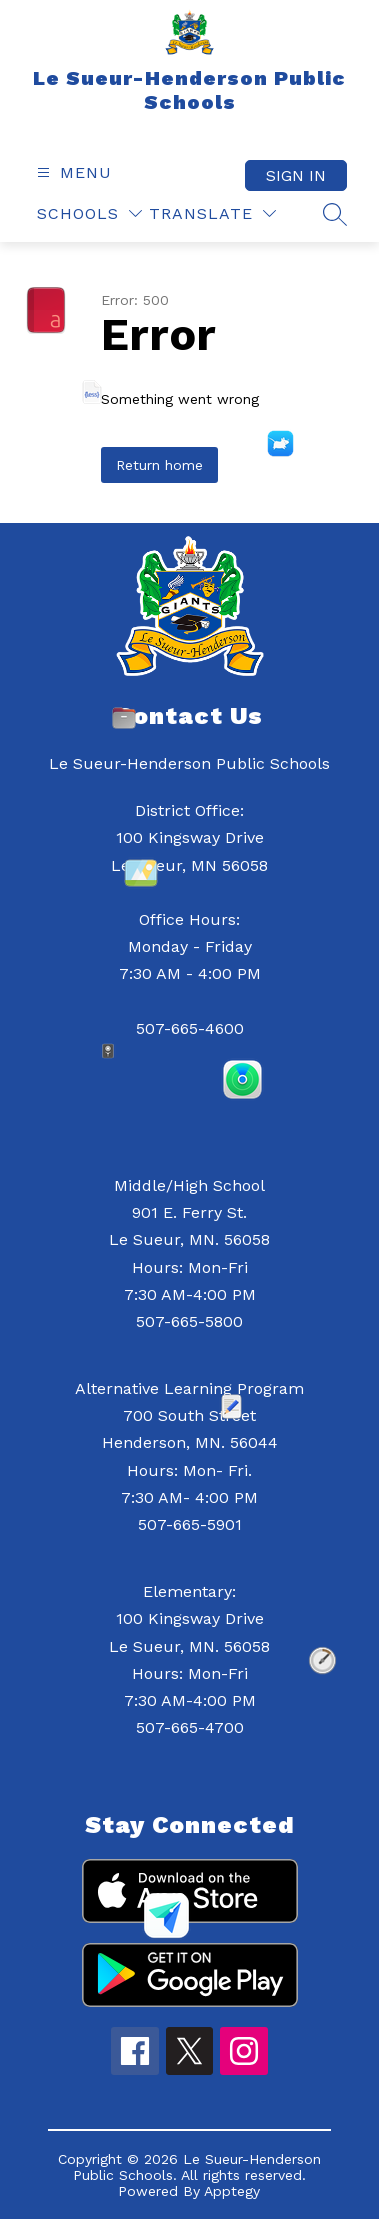 This screenshot has width=379, height=2219. Describe the element at coordinates (242, 1079) in the screenshot. I see `open the Find My app to locate devices or people` at that location.